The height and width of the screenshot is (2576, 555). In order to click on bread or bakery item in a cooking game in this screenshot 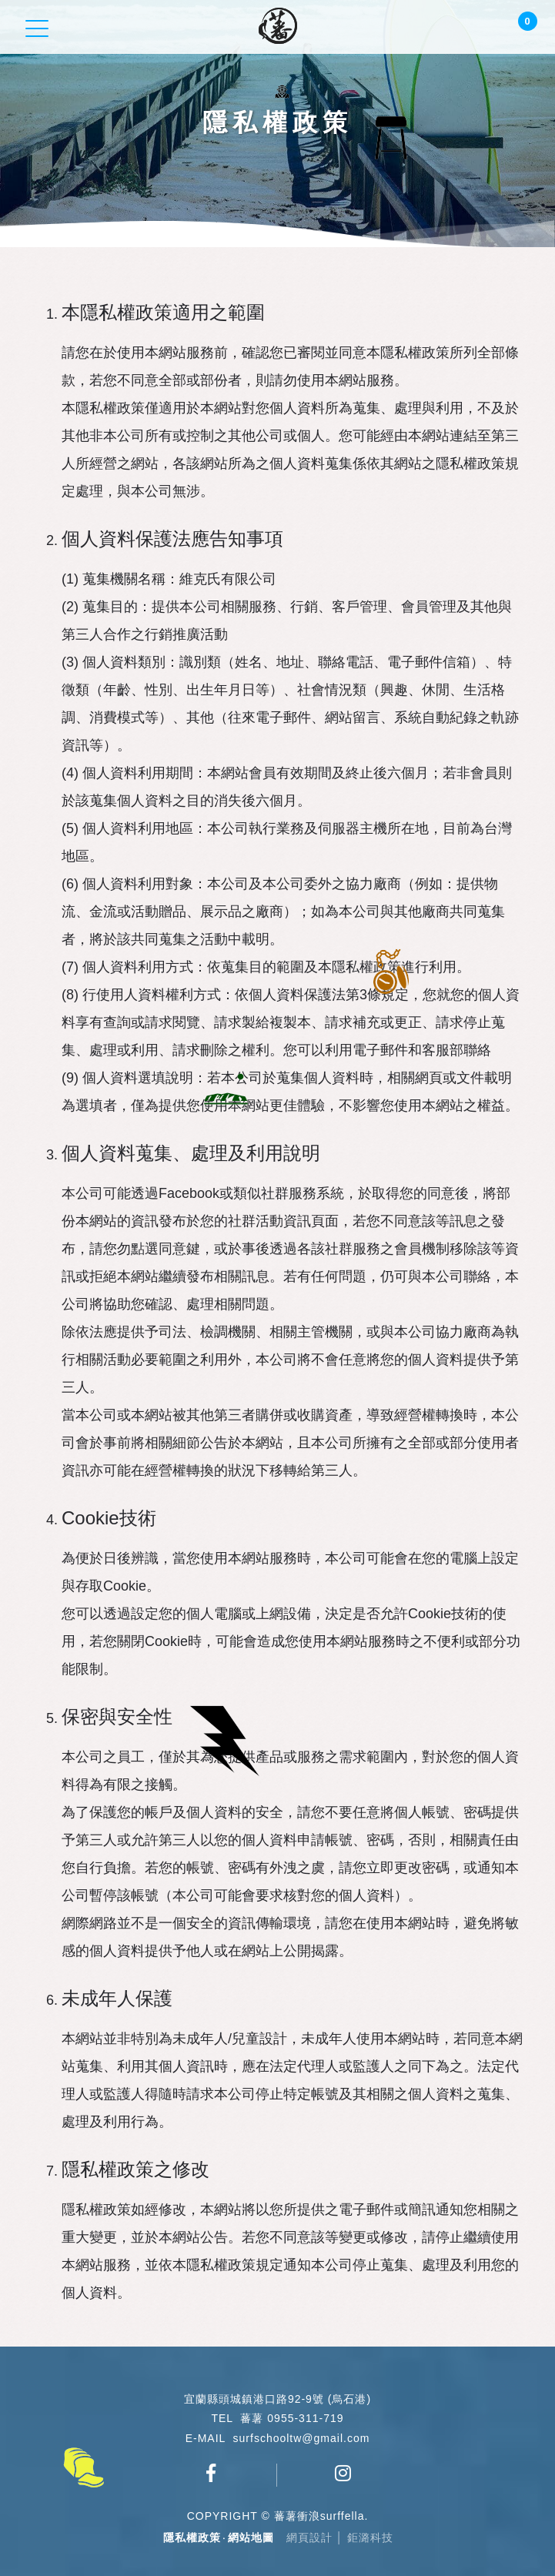, I will do `click(83, 2467)`.